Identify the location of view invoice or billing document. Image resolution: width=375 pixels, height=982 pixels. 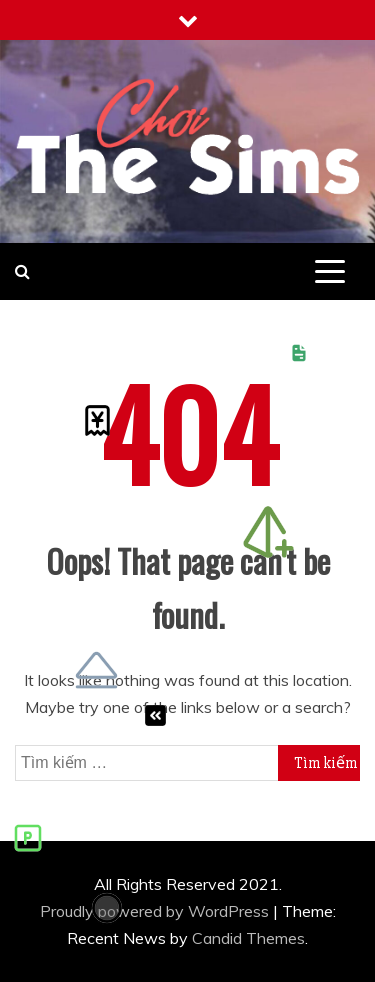
(299, 353).